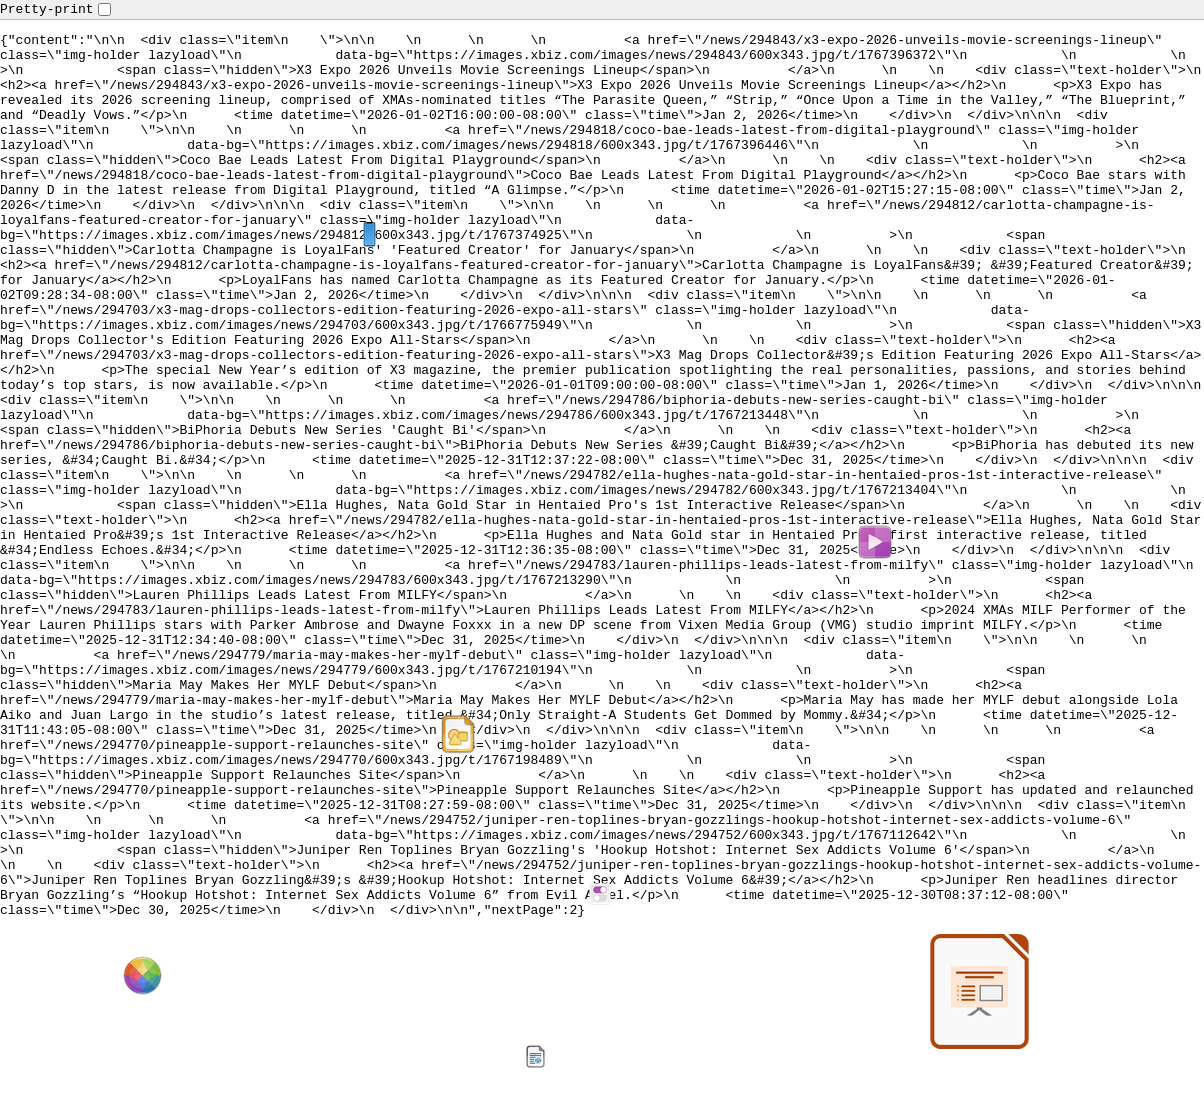 The image size is (1204, 1108). What do you see at coordinates (369, 234) in the screenshot?
I see `iPhone 12 Pro device icon` at bounding box center [369, 234].